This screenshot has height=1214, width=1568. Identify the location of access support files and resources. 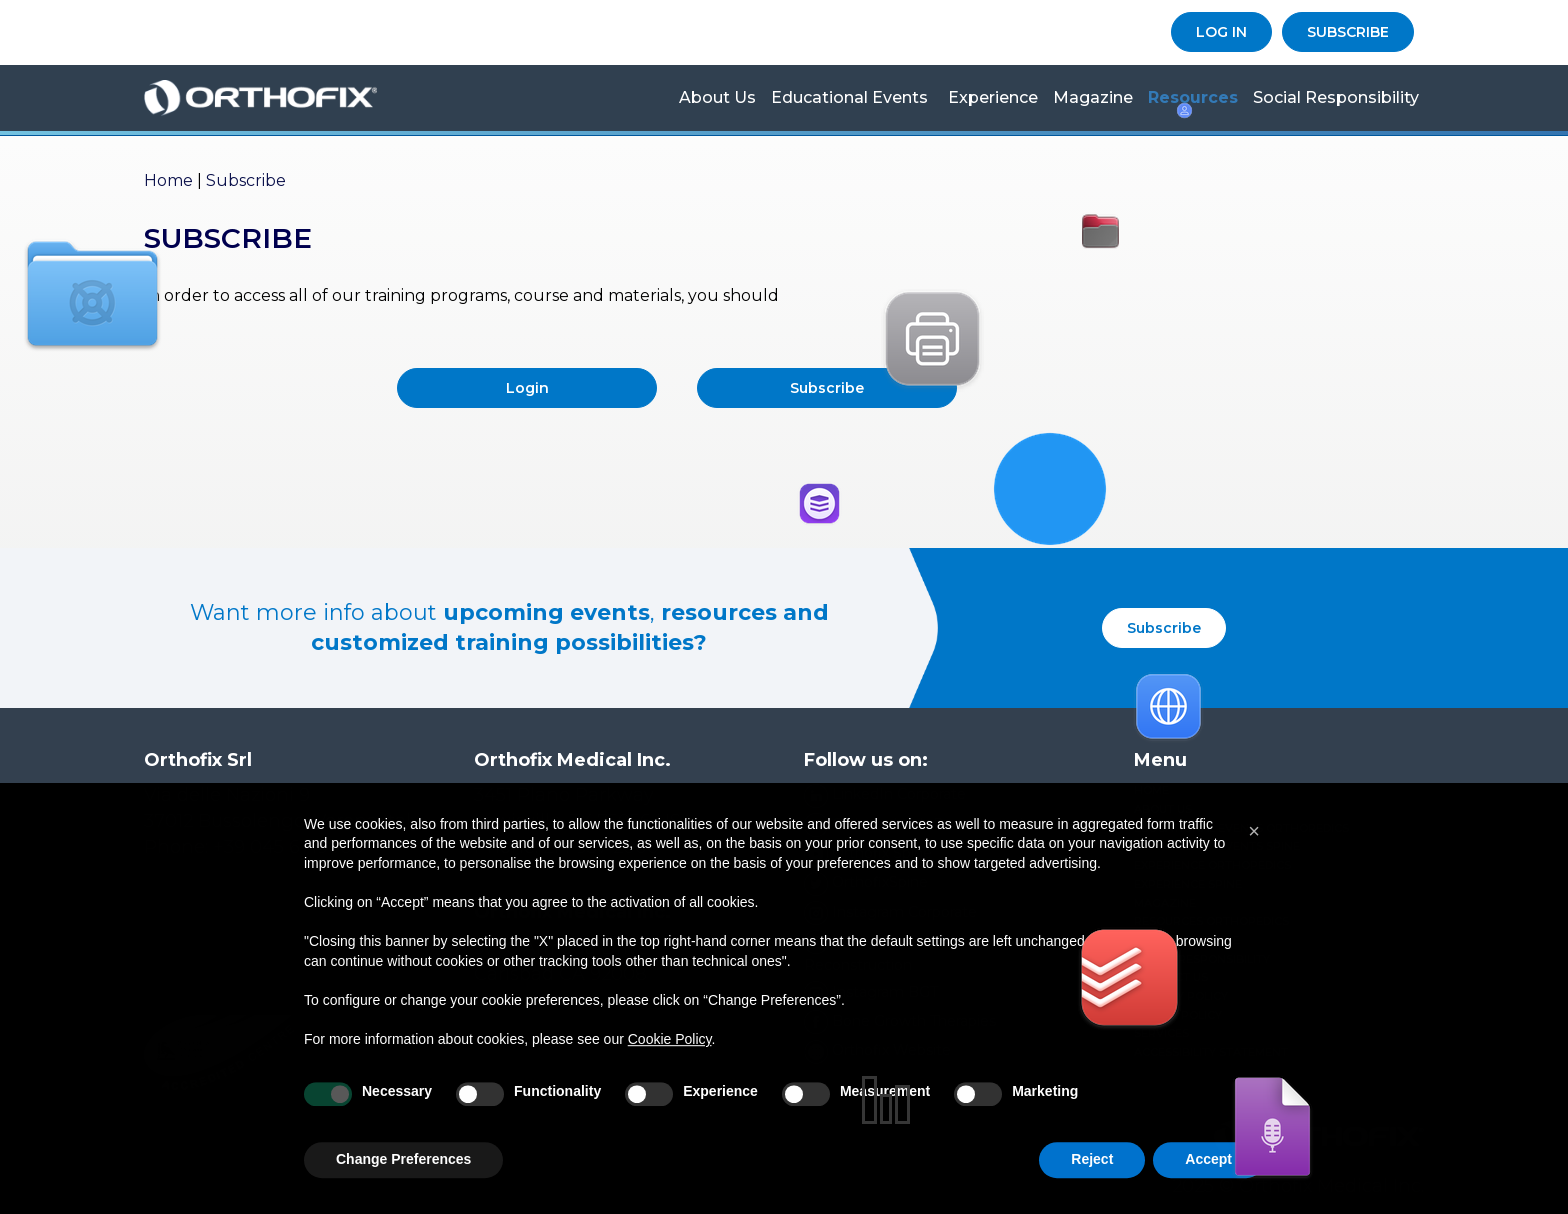
(92, 293).